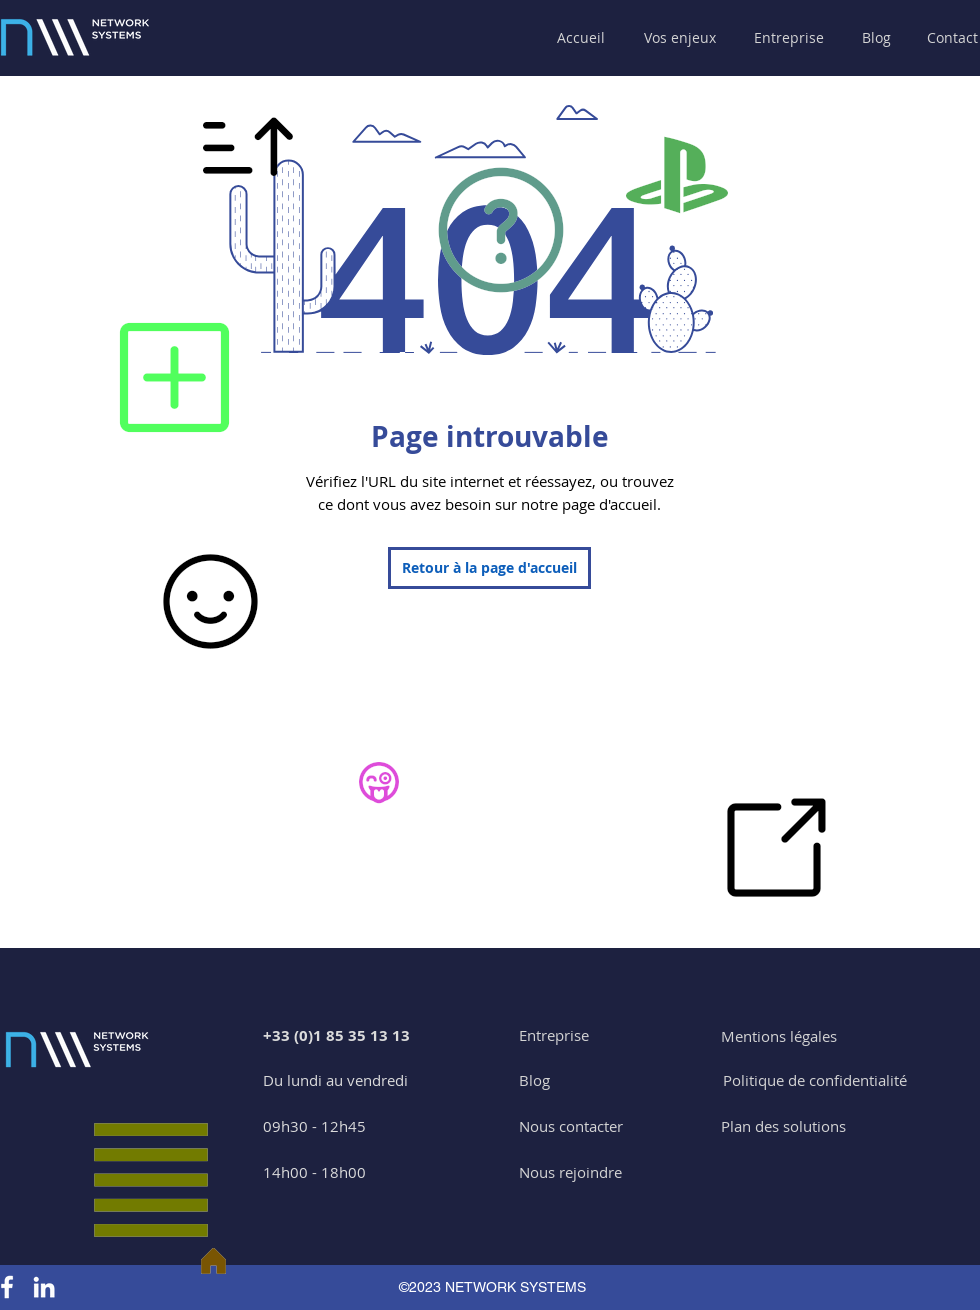 The image size is (980, 1310). I want to click on add new file or content to a diff, so click(174, 377).